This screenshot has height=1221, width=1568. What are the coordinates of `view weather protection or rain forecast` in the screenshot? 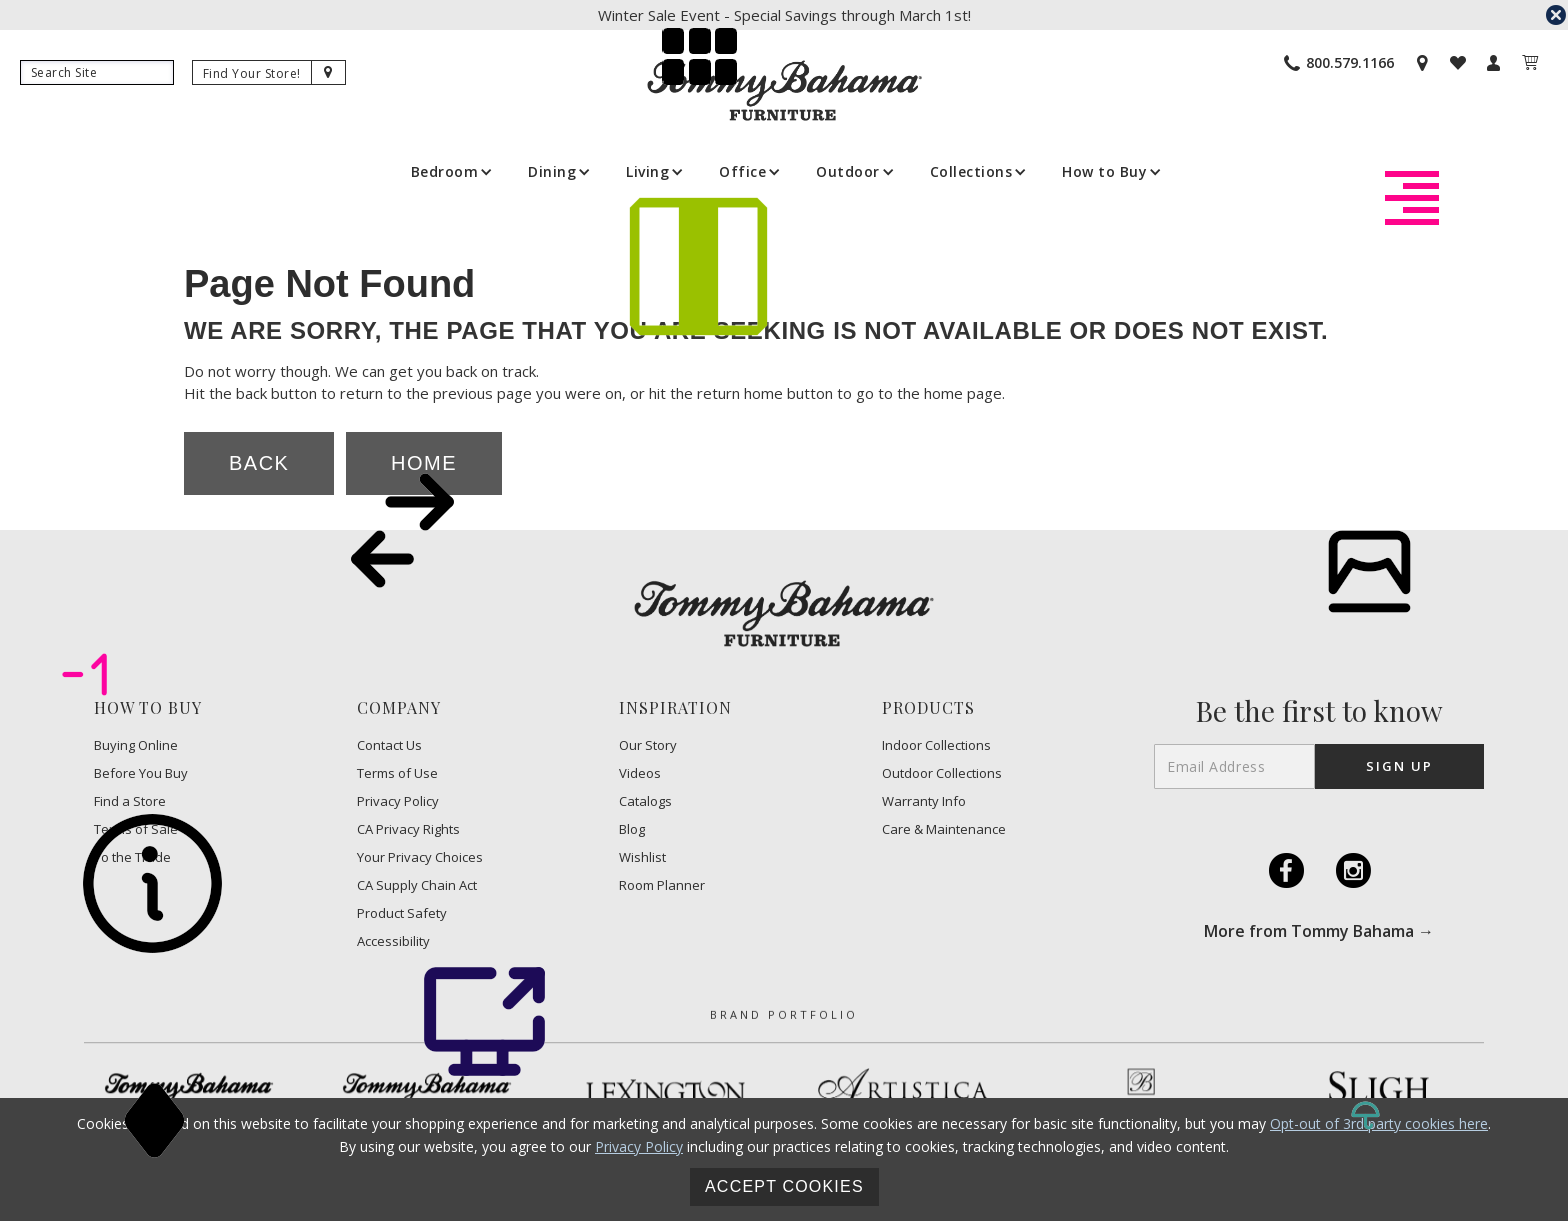 It's located at (1365, 1115).